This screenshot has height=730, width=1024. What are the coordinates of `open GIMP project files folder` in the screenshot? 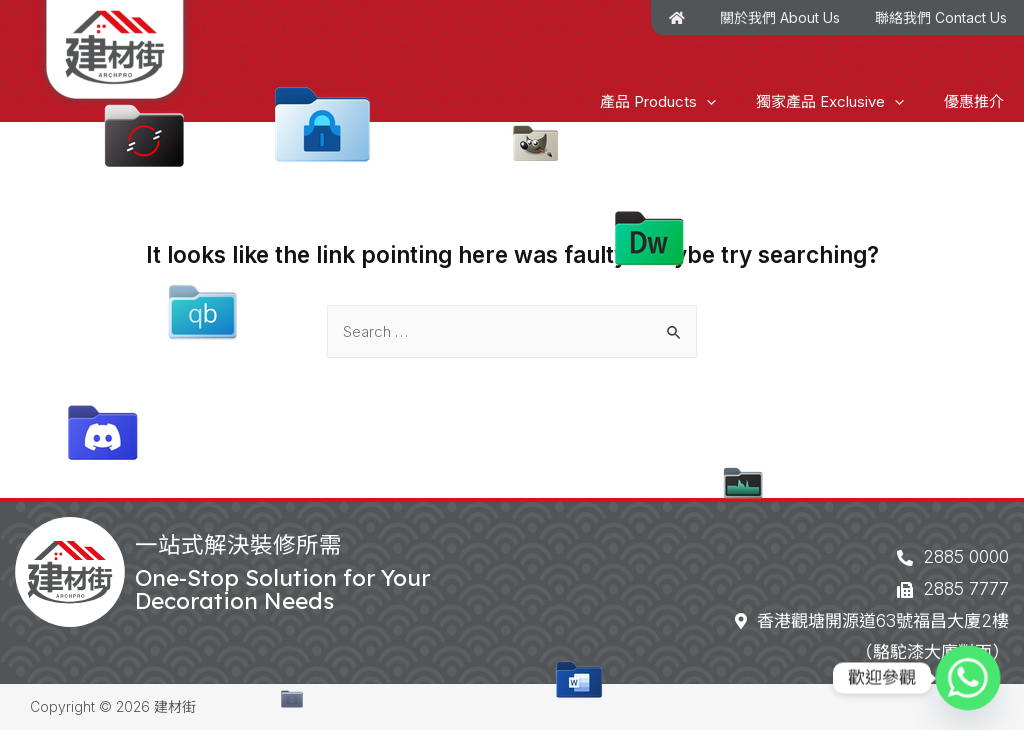 It's located at (535, 144).